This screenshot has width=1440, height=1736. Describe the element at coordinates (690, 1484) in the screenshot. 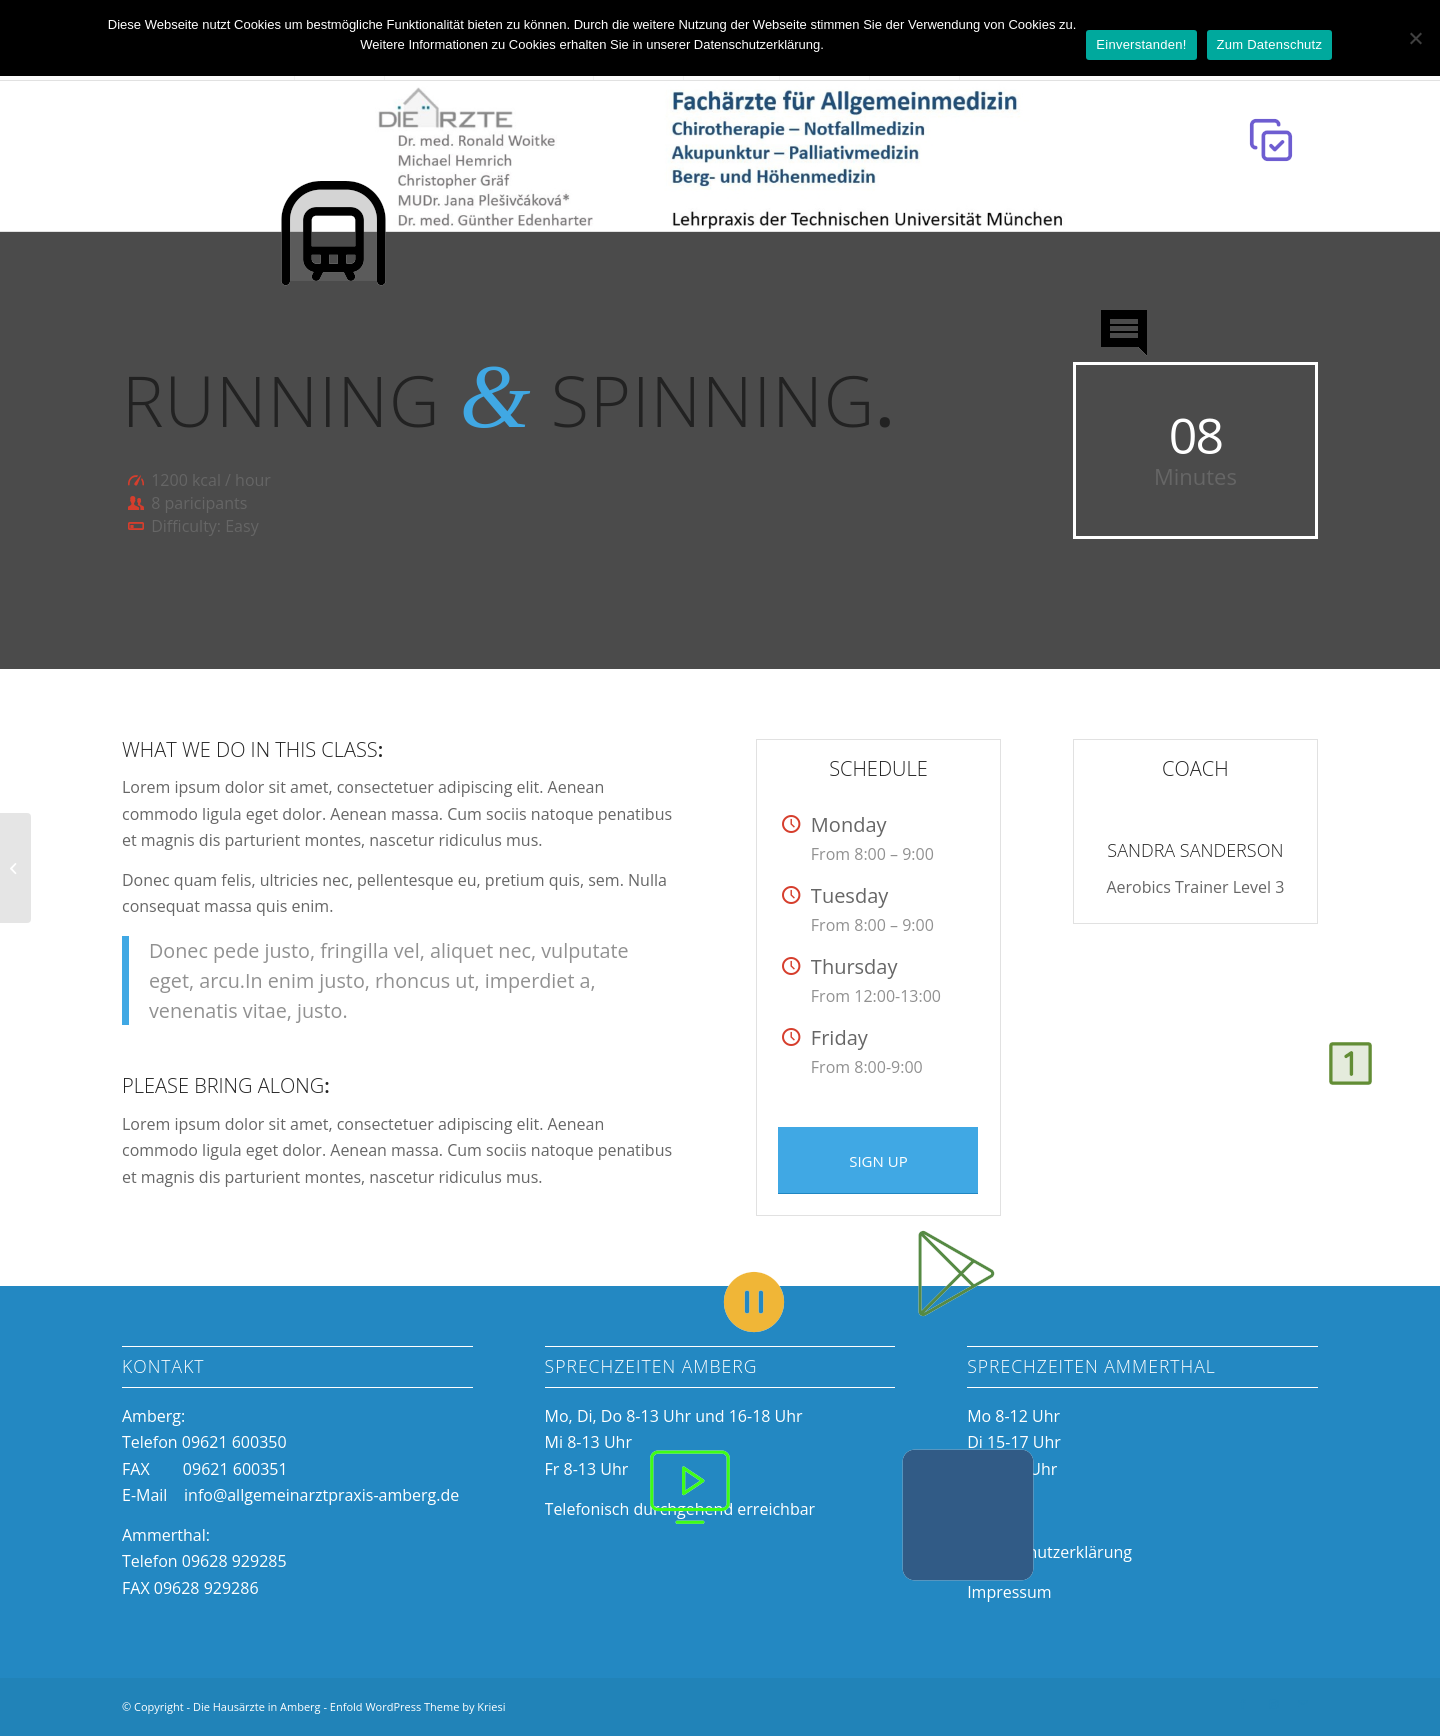

I see `play video on display` at that location.